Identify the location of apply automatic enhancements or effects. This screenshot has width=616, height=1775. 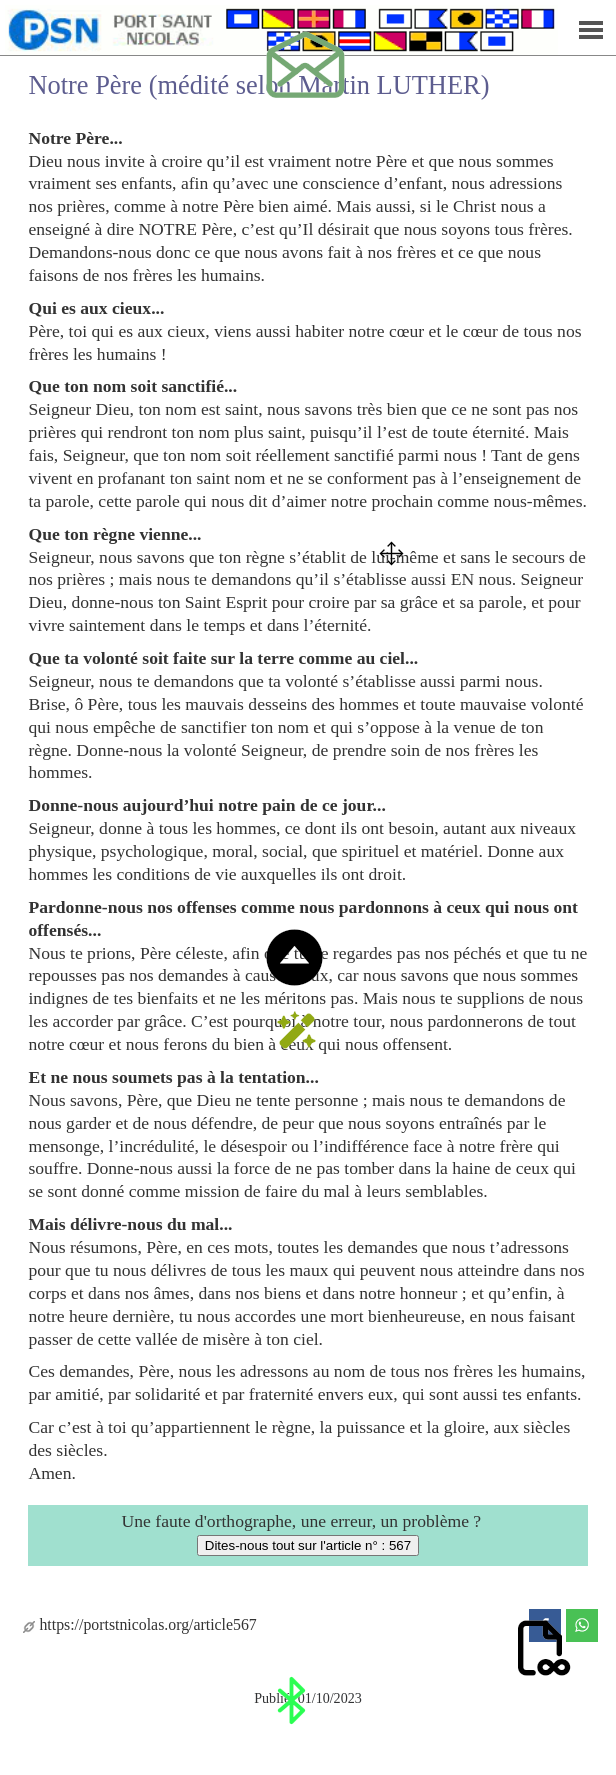
(297, 1031).